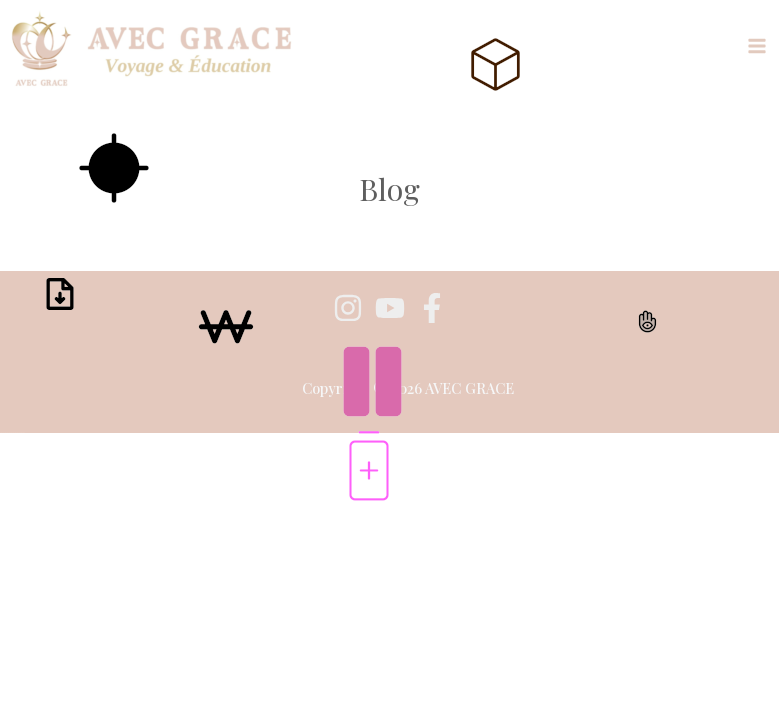 The width and height of the screenshot is (779, 720). Describe the element at coordinates (372, 381) in the screenshot. I see `switch to column view layout` at that location.